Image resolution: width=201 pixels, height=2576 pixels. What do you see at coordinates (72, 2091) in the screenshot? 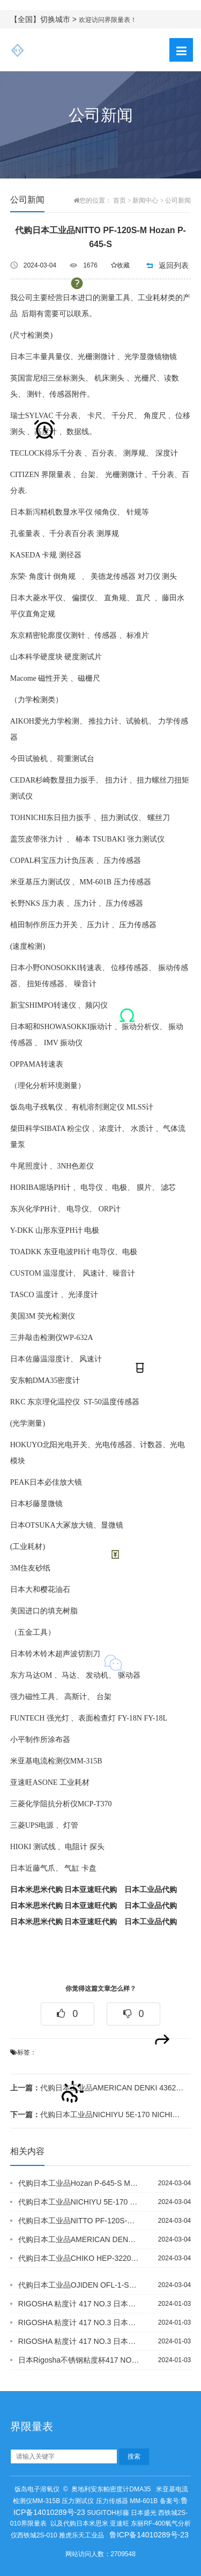
I see `current weather conditions: partly cloudy with rain` at bounding box center [72, 2091].